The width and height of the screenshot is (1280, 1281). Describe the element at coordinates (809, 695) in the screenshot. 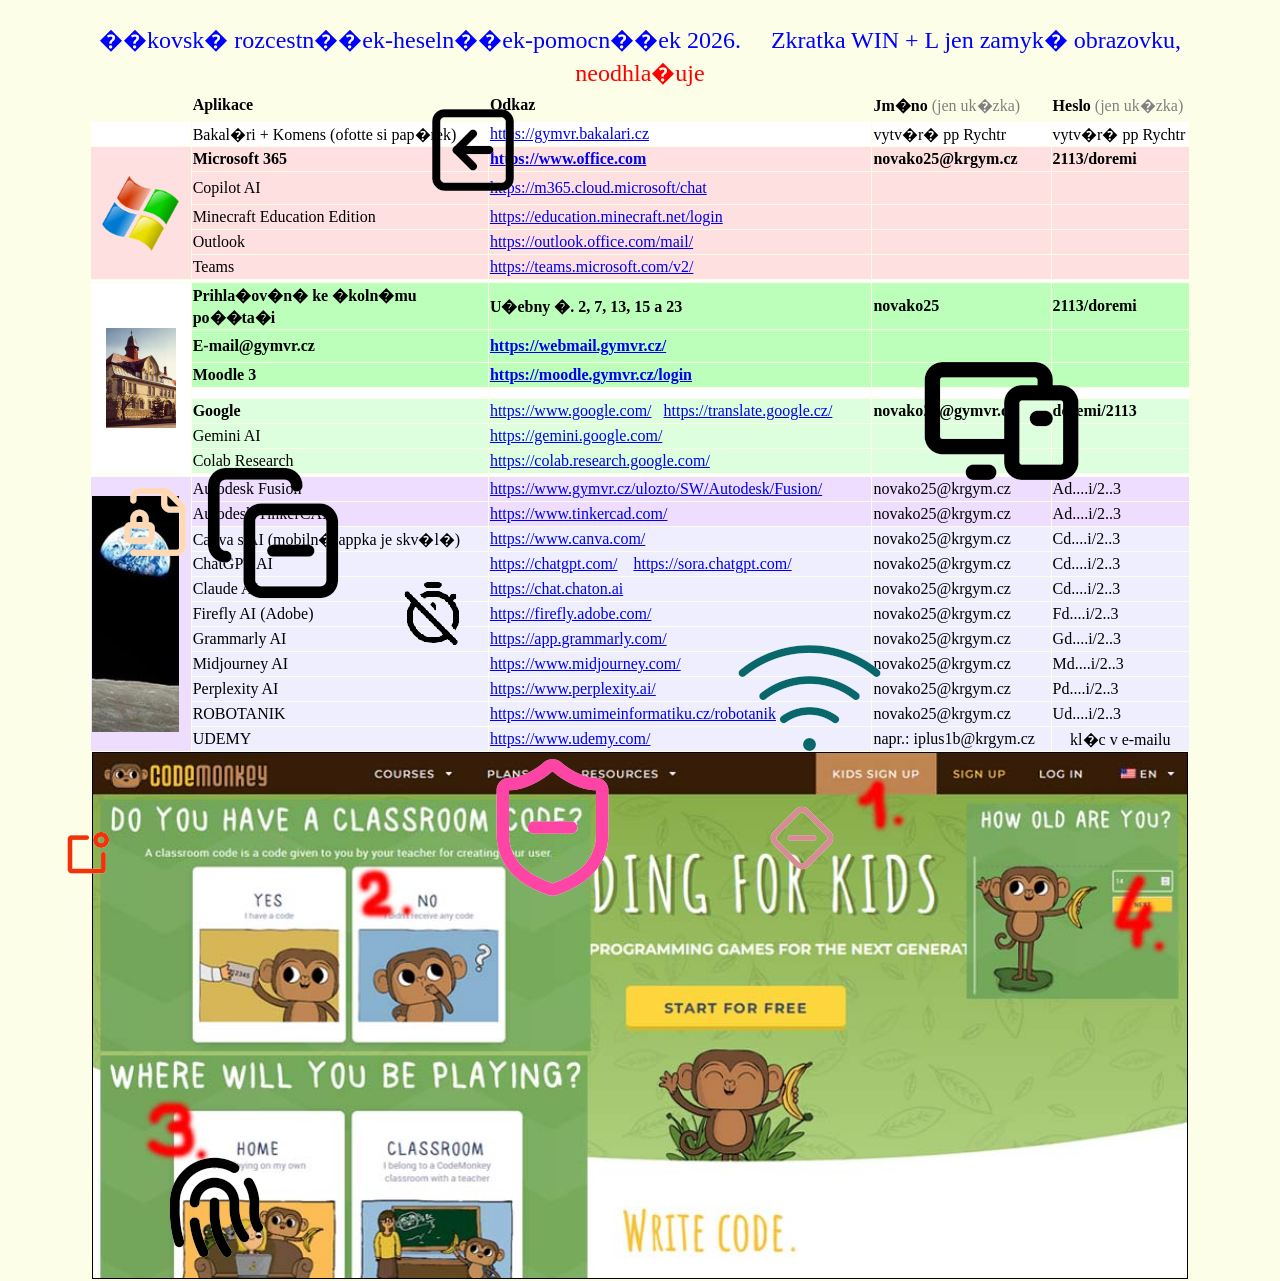

I see `strong wifi signal strength` at that location.